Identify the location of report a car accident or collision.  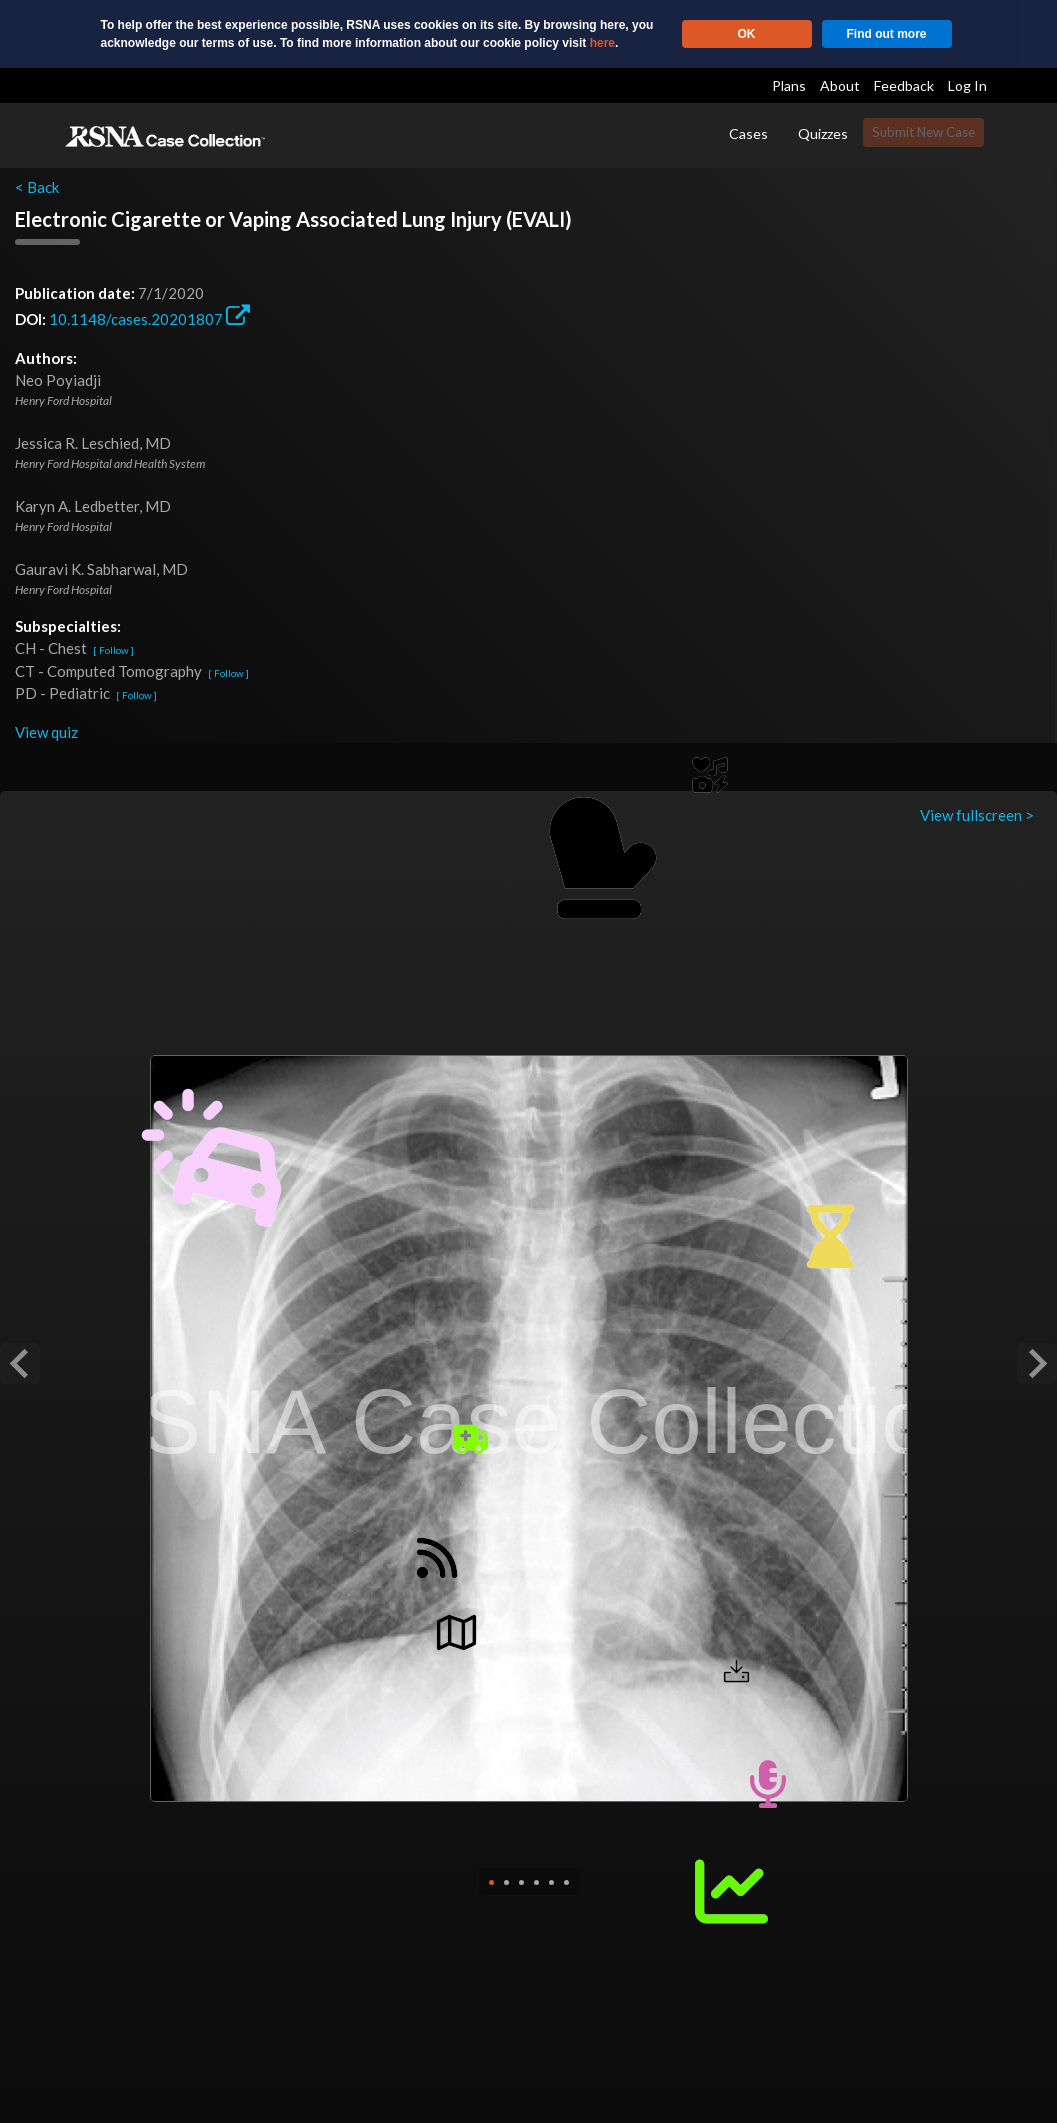
(214, 1161).